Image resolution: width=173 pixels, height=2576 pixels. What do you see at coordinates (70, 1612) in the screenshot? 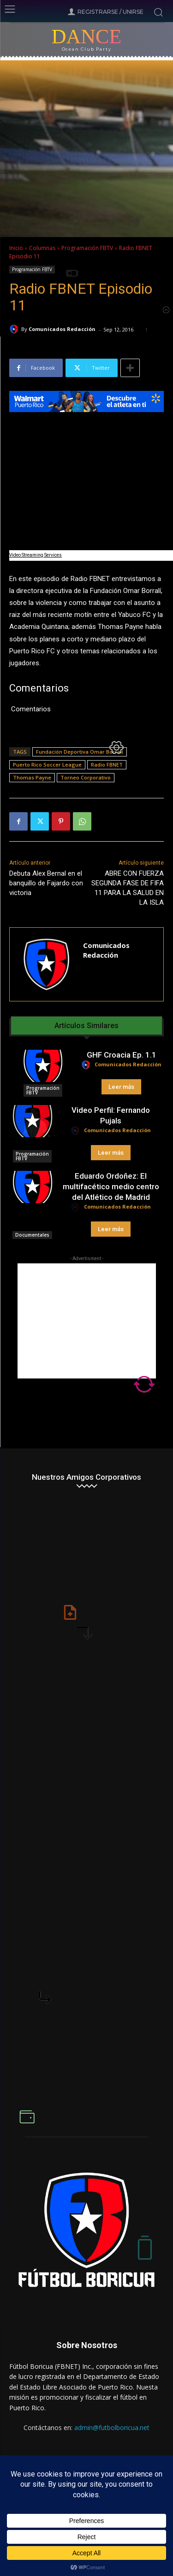
I see `create a new file` at bounding box center [70, 1612].